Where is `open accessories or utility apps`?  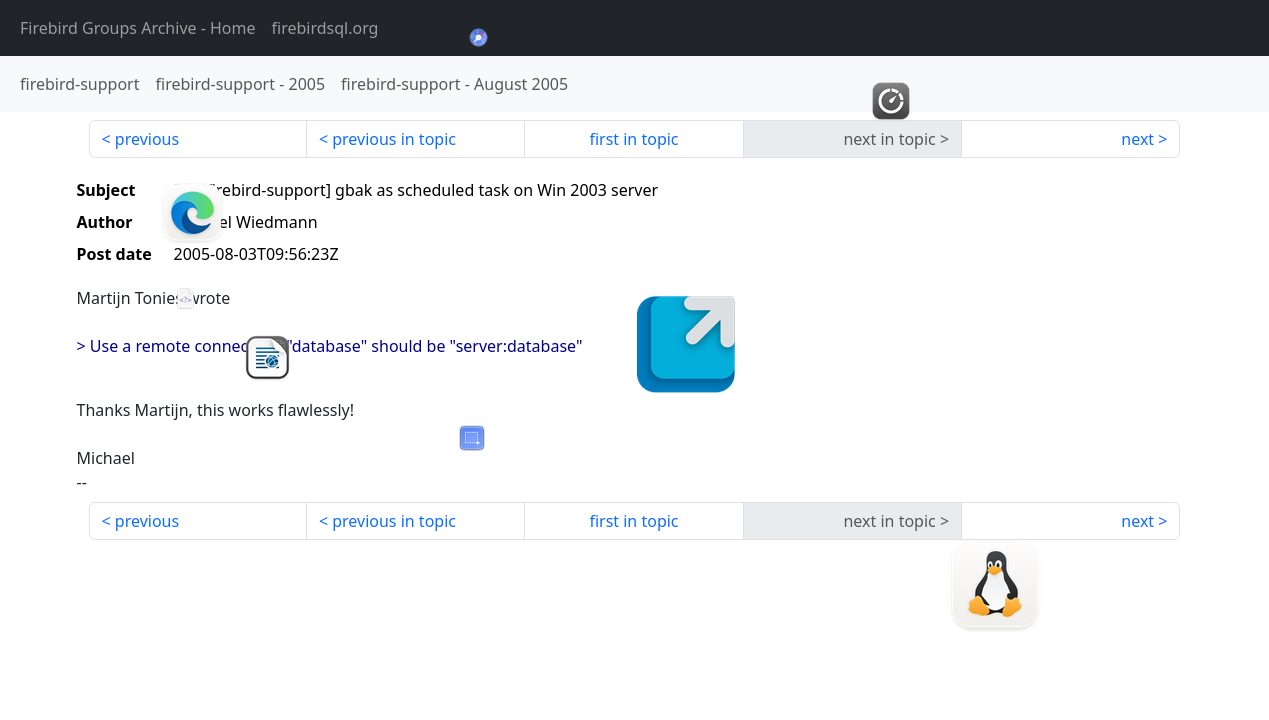 open accessories or utility apps is located at coordinates (686, 344).